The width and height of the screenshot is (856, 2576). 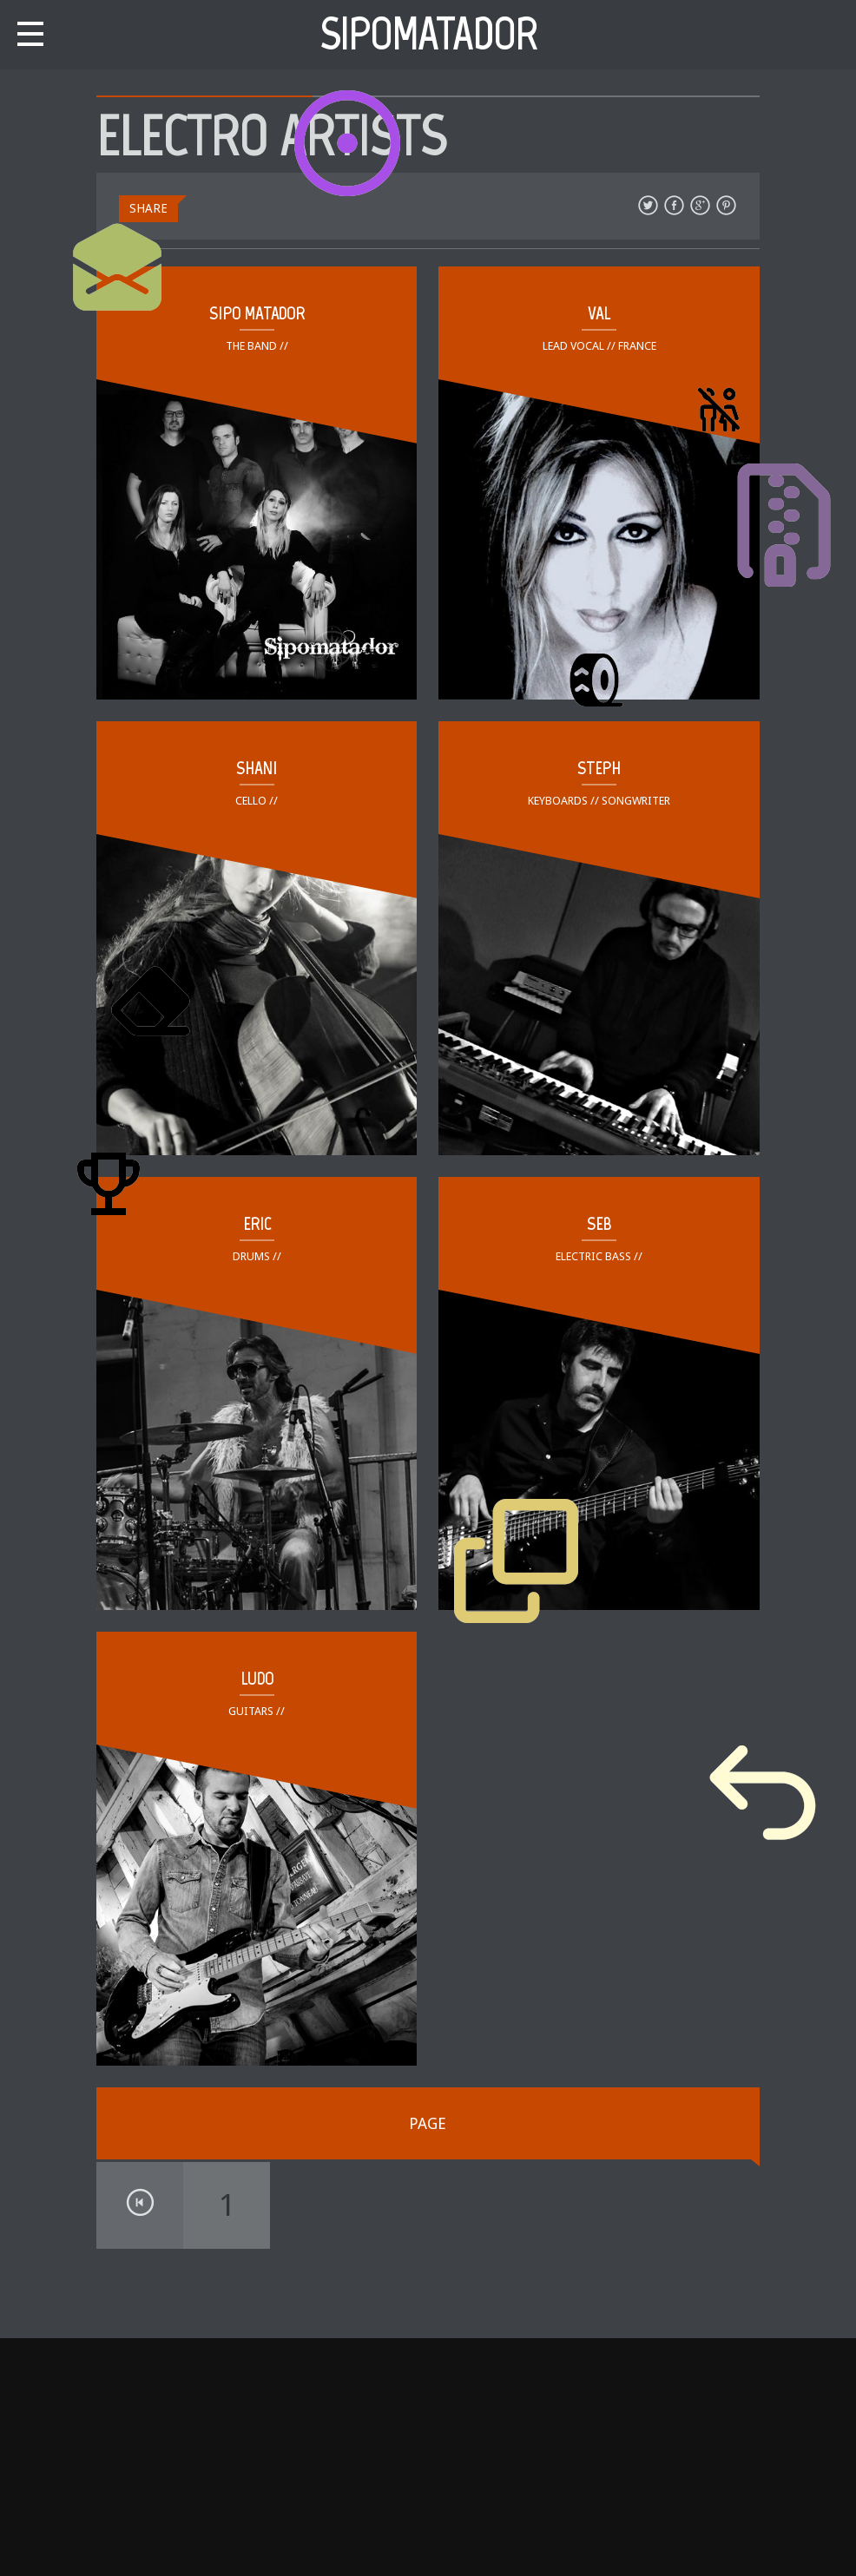 I want to click on erase or clear content, so click(x=153, y=1003).